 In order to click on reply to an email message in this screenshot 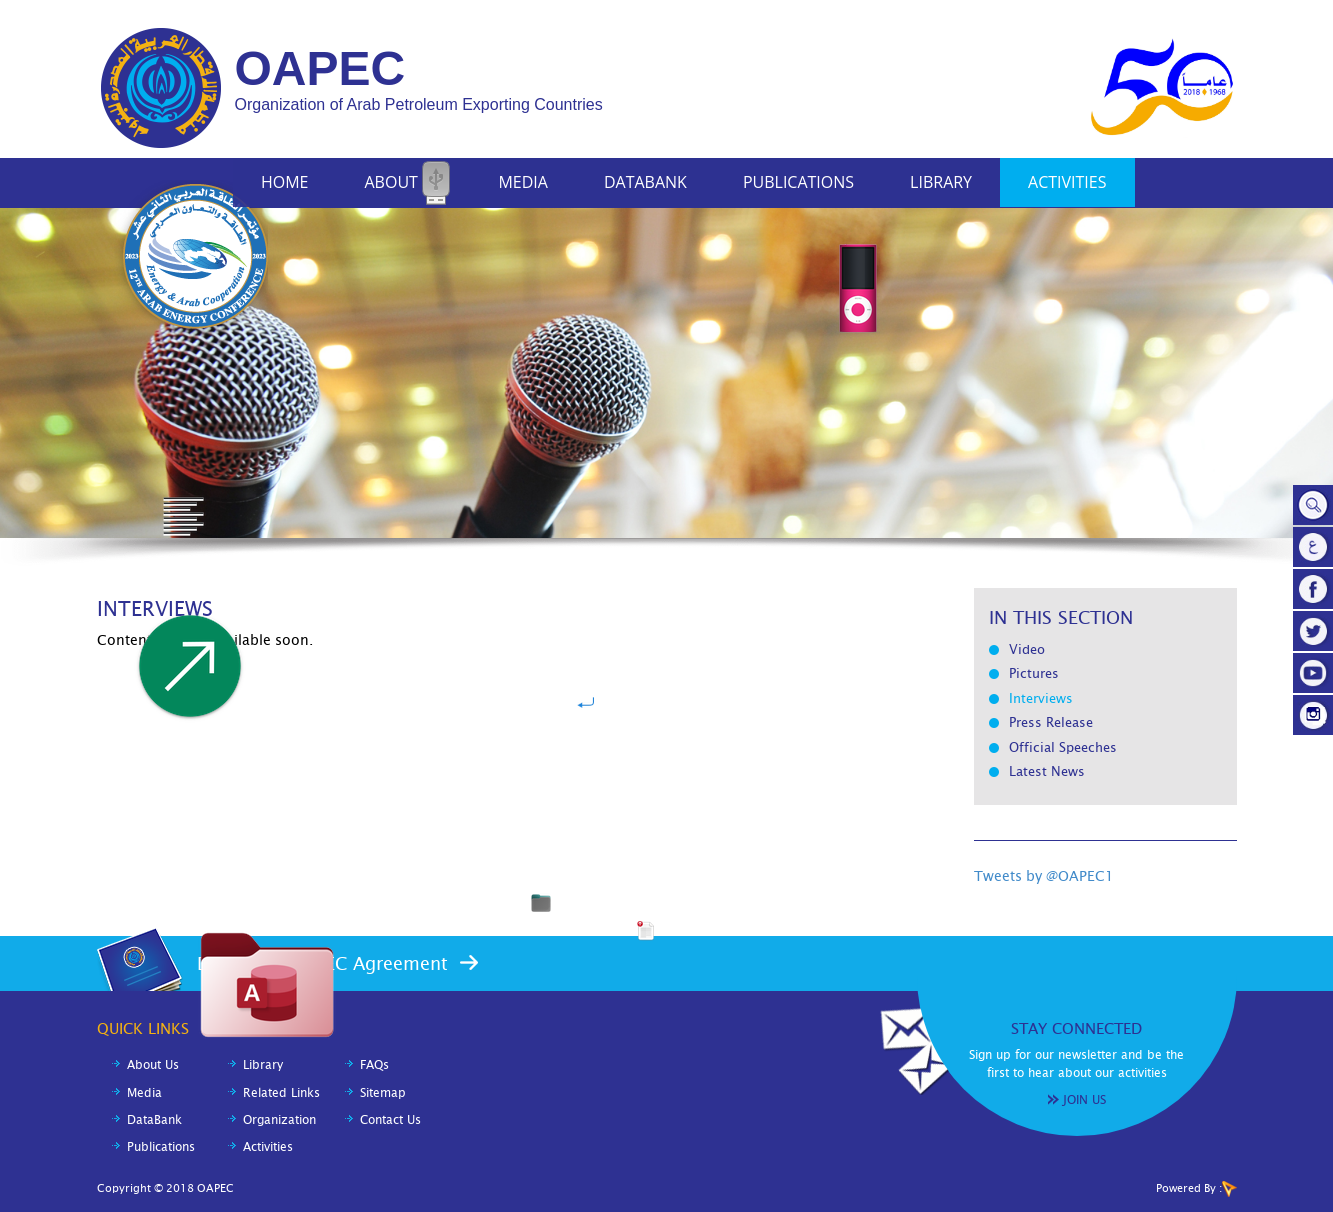, I will do `click(585, 701)`.